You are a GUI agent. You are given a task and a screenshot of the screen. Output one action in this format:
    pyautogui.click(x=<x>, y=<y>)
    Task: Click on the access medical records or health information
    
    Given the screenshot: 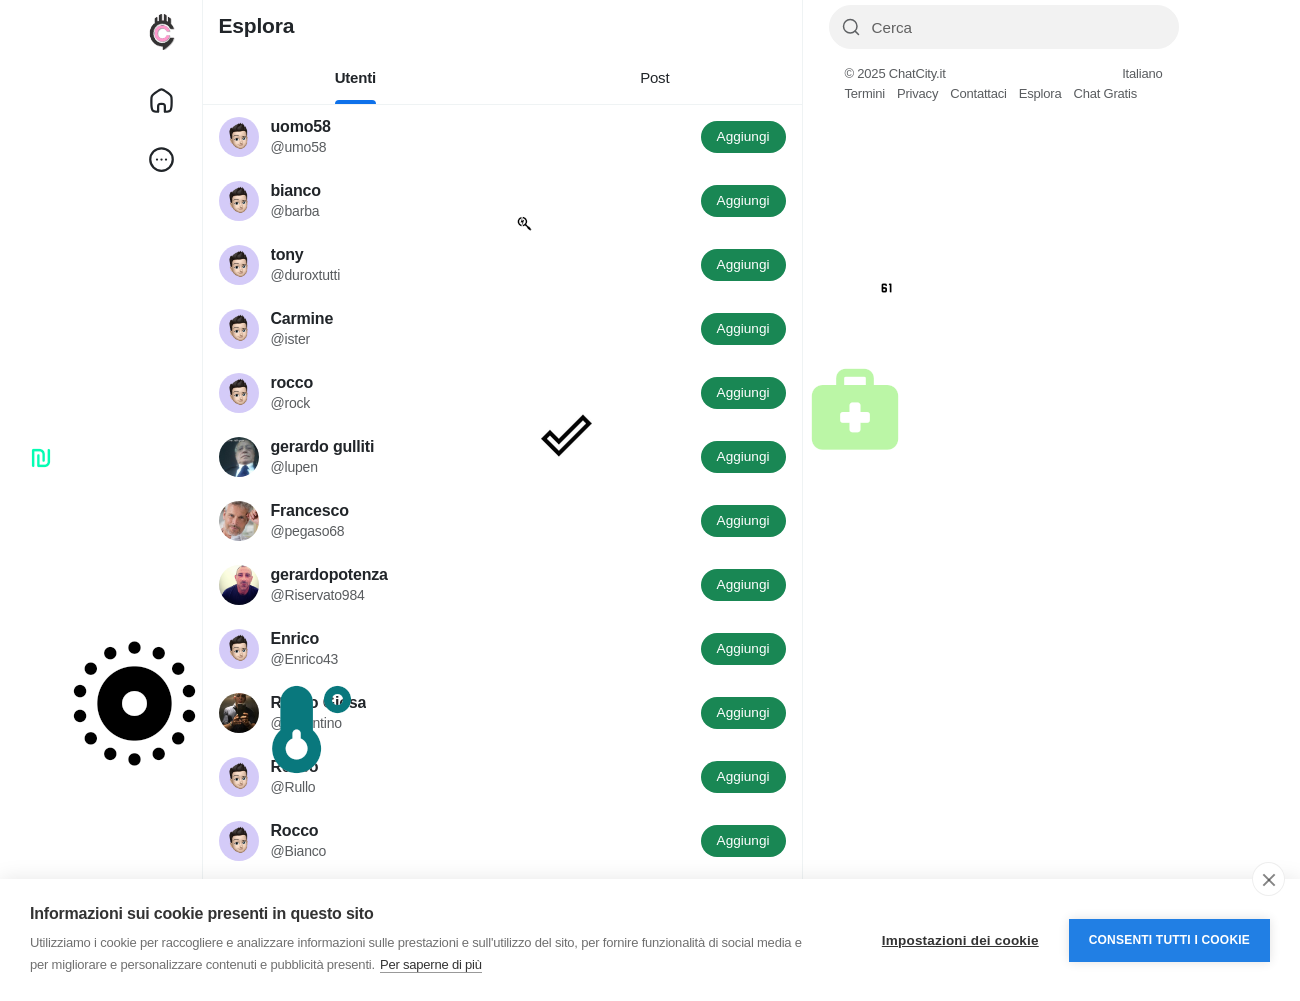 What is the action you would take?
    pyautogui.click(x=855, y=412)
    